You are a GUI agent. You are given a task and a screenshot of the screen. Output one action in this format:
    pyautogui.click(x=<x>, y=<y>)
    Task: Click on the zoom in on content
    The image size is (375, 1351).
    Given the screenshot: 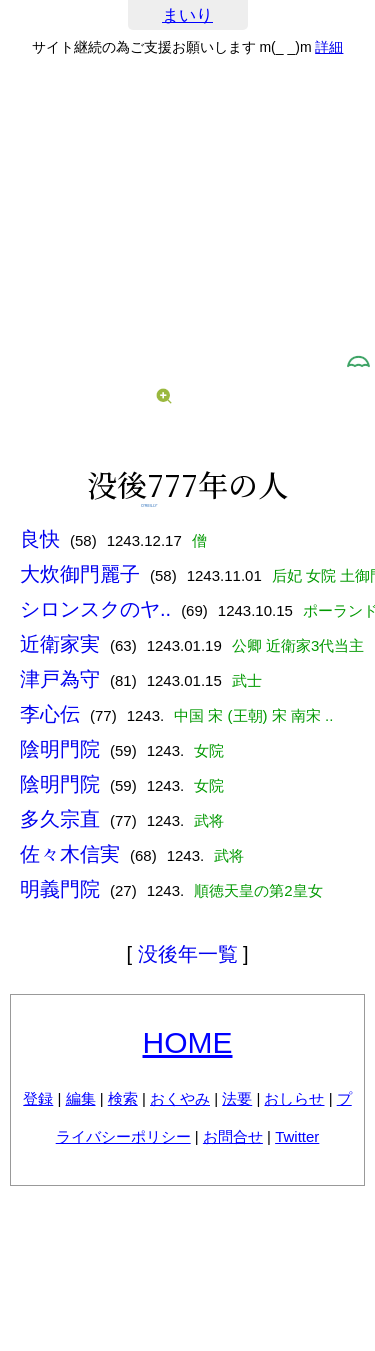 What is the action you would take?
    pyautogui.click(x=164, y=396)
    